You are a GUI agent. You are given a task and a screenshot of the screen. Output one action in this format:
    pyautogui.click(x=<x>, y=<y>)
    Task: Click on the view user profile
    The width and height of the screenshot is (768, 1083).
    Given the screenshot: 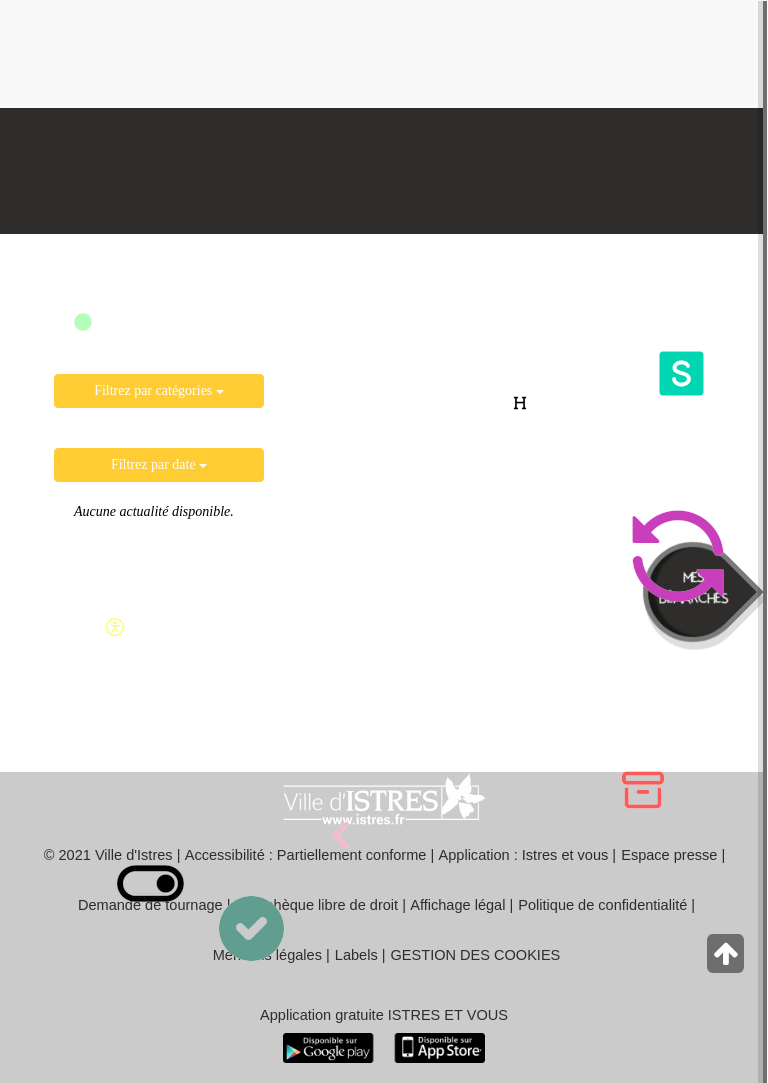 What is the action you would take?
    pyautogui.click(x=115, y=627)
    